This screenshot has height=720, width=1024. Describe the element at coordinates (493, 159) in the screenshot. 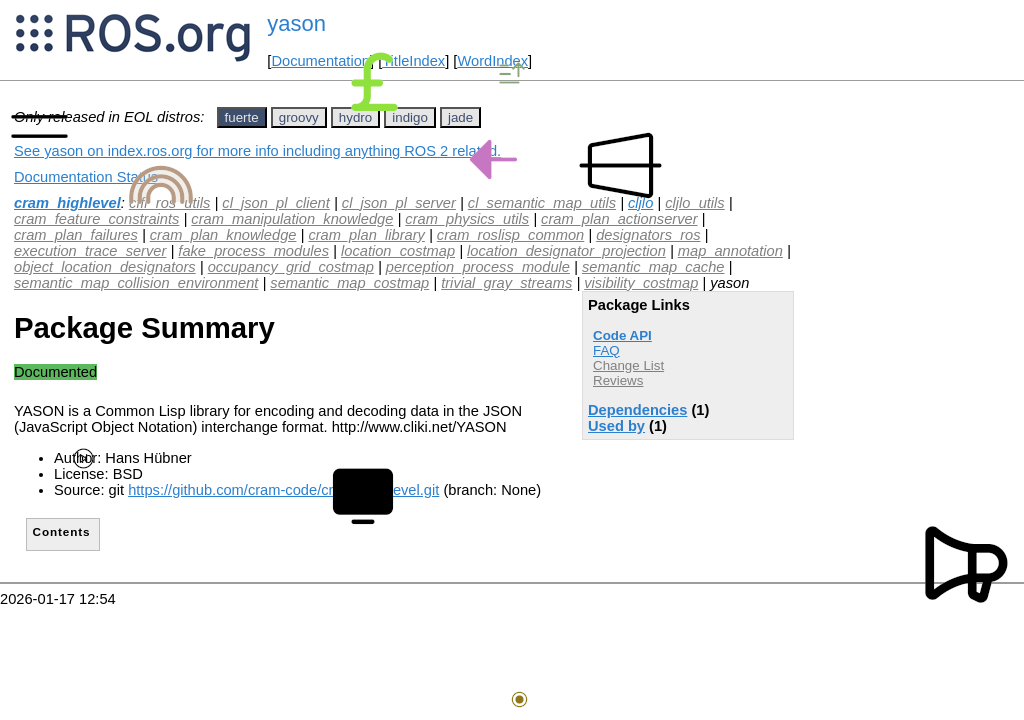

I see `go back to the previous screen` at that location.